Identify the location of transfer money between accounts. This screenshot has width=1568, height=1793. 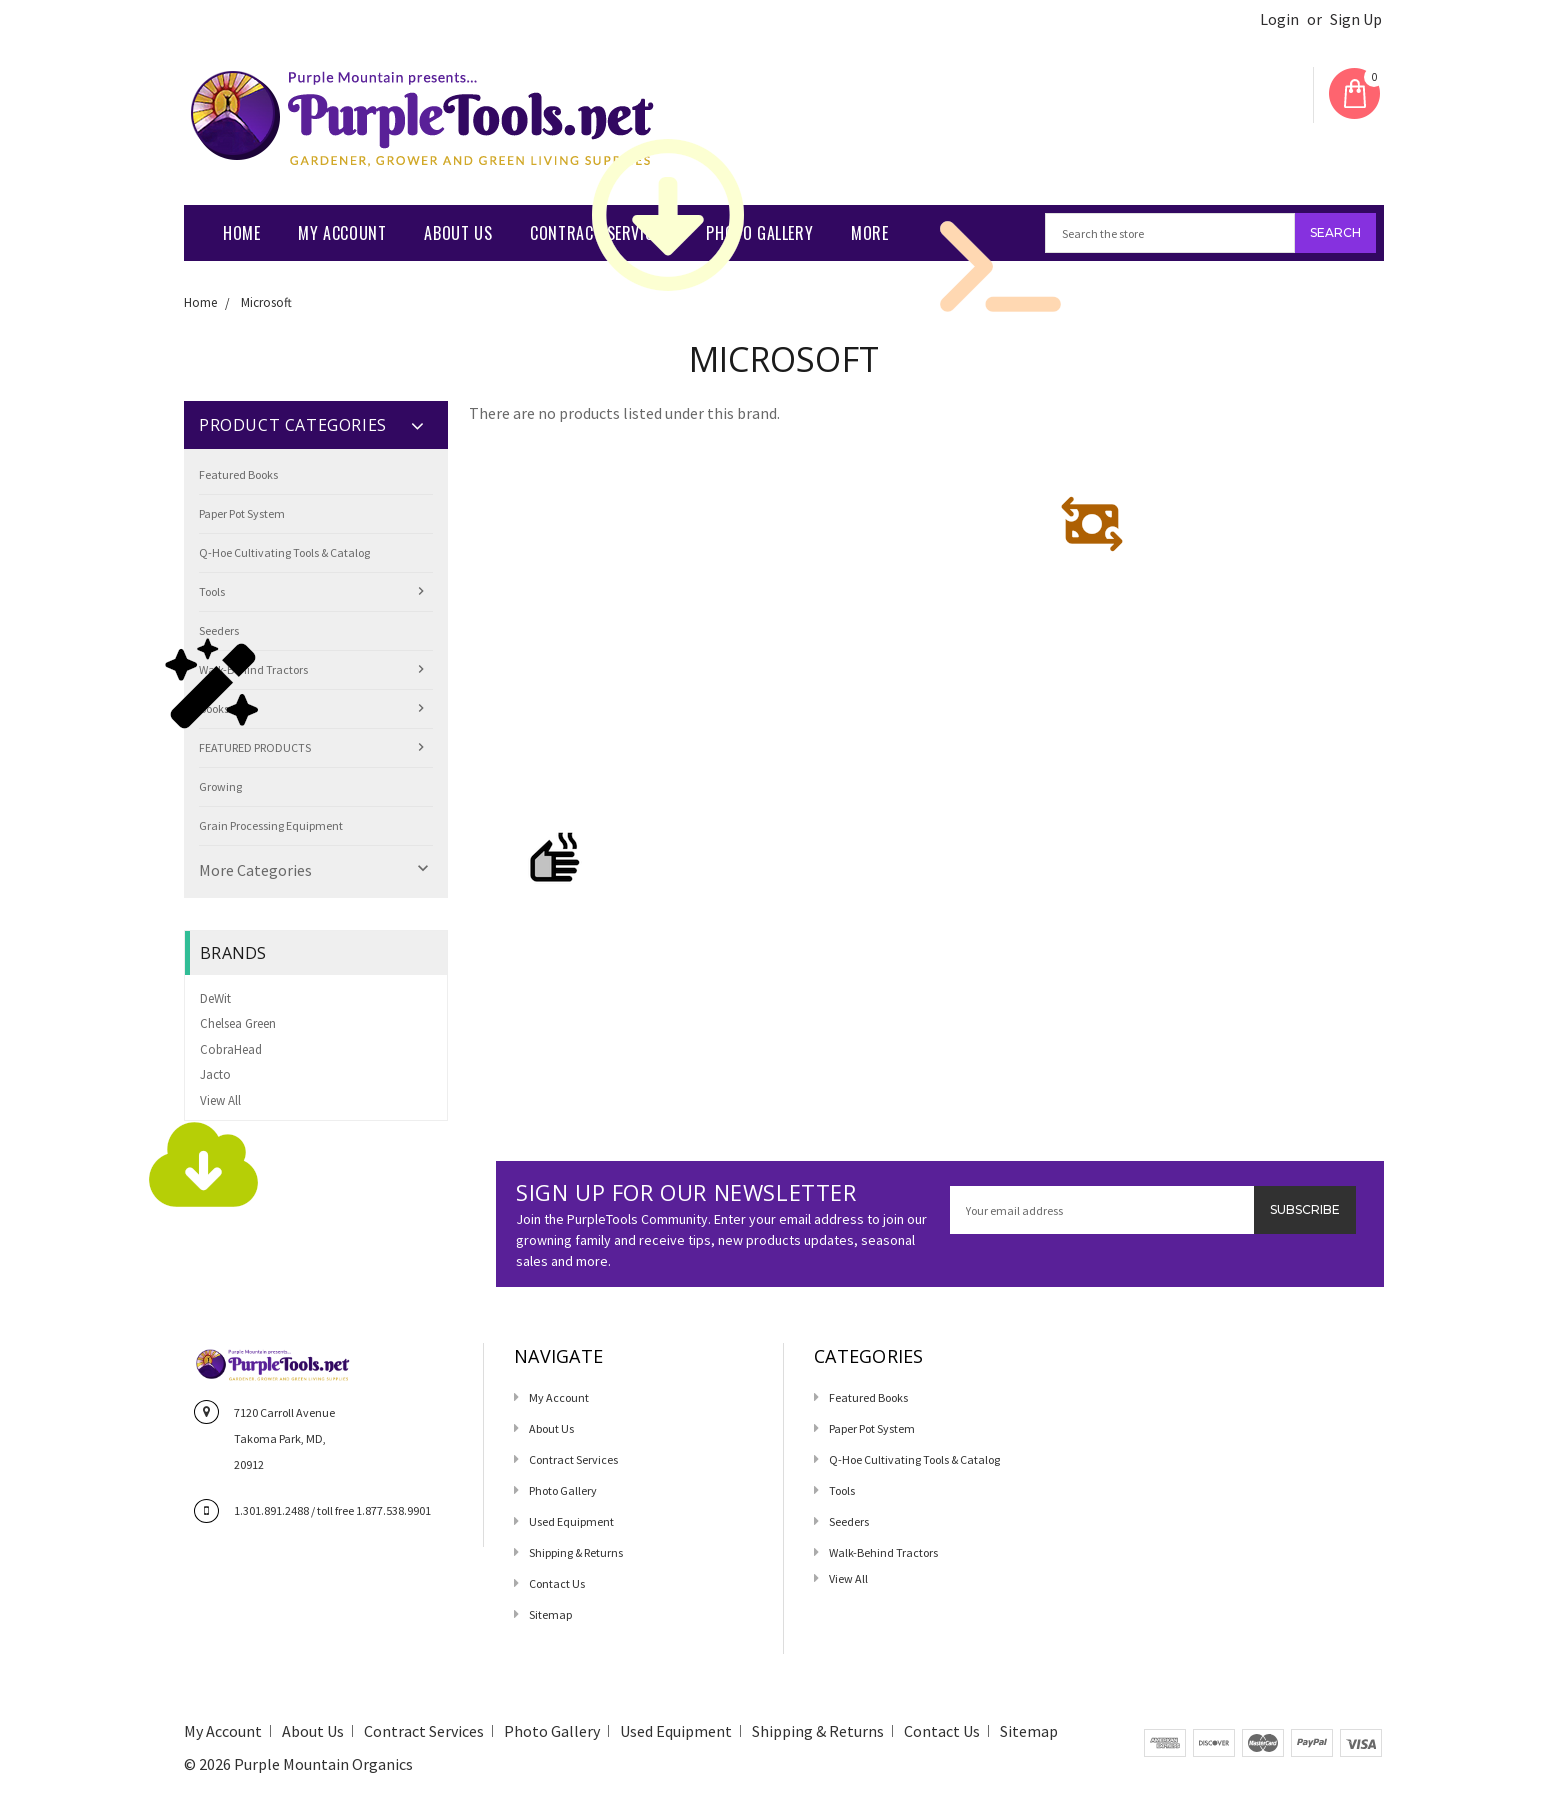
(1092, 524).